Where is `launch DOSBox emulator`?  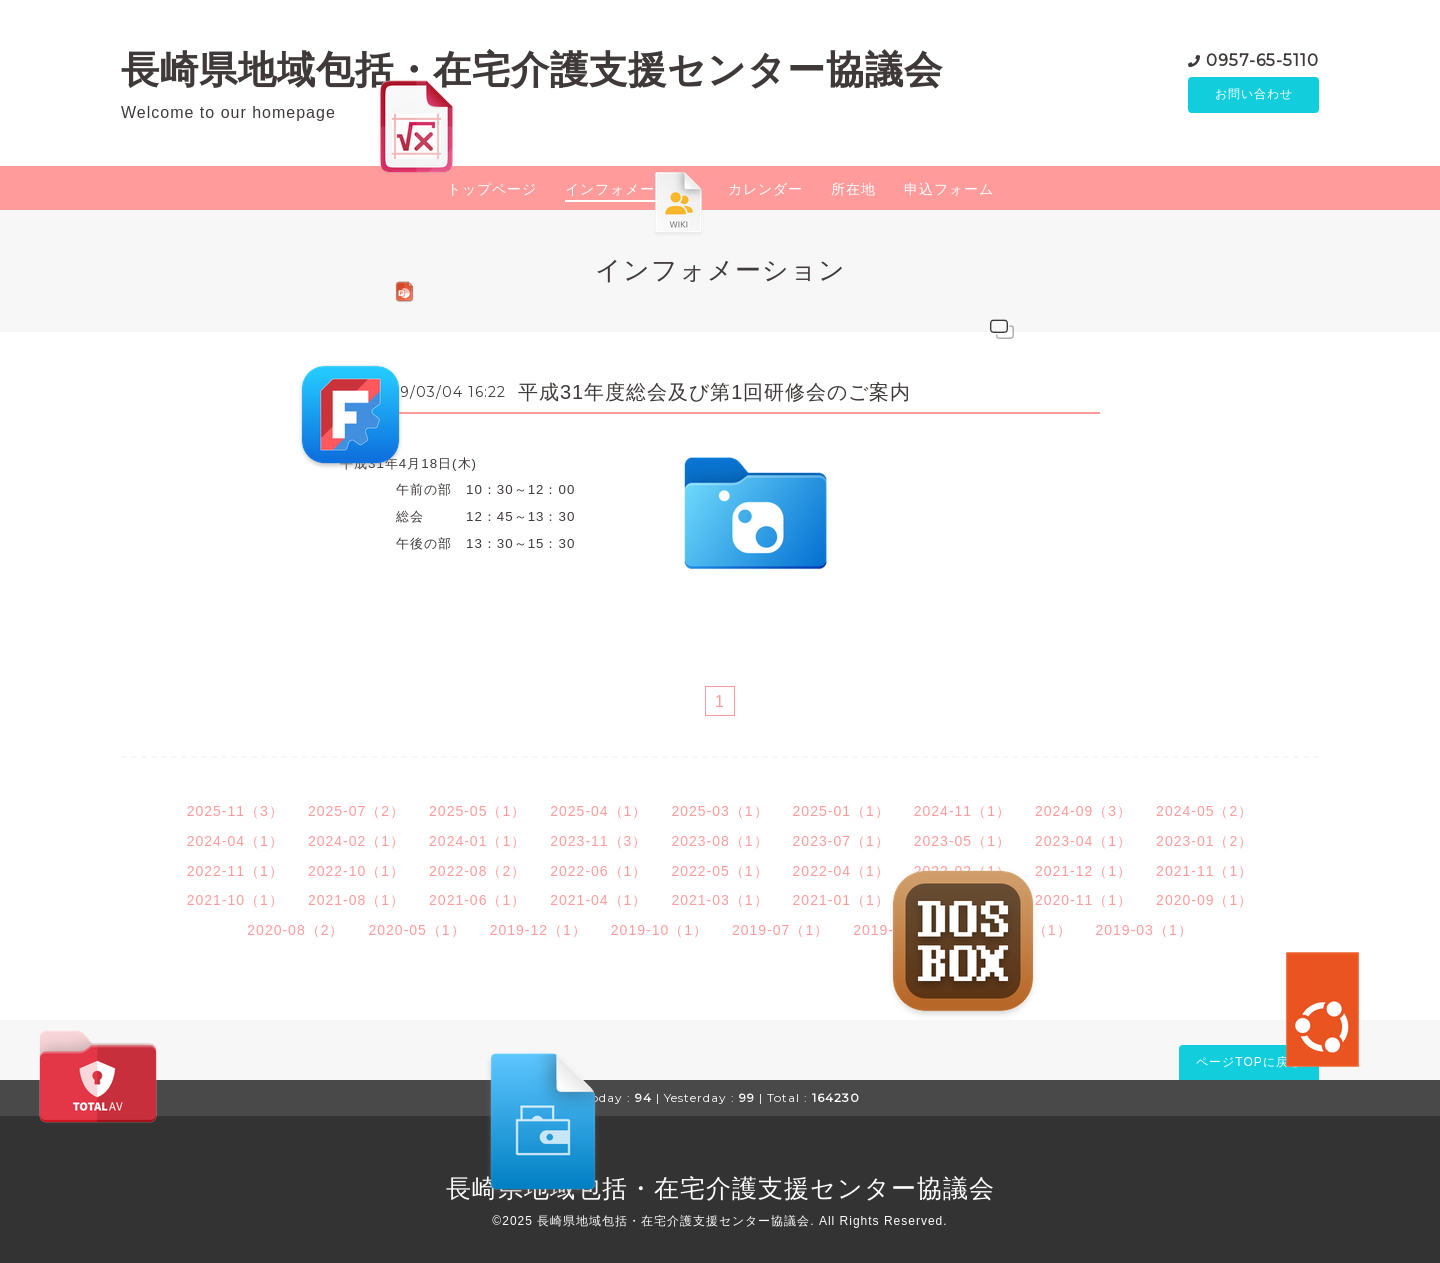
launch DOSBox emulator is located at coordinates (963, 941).